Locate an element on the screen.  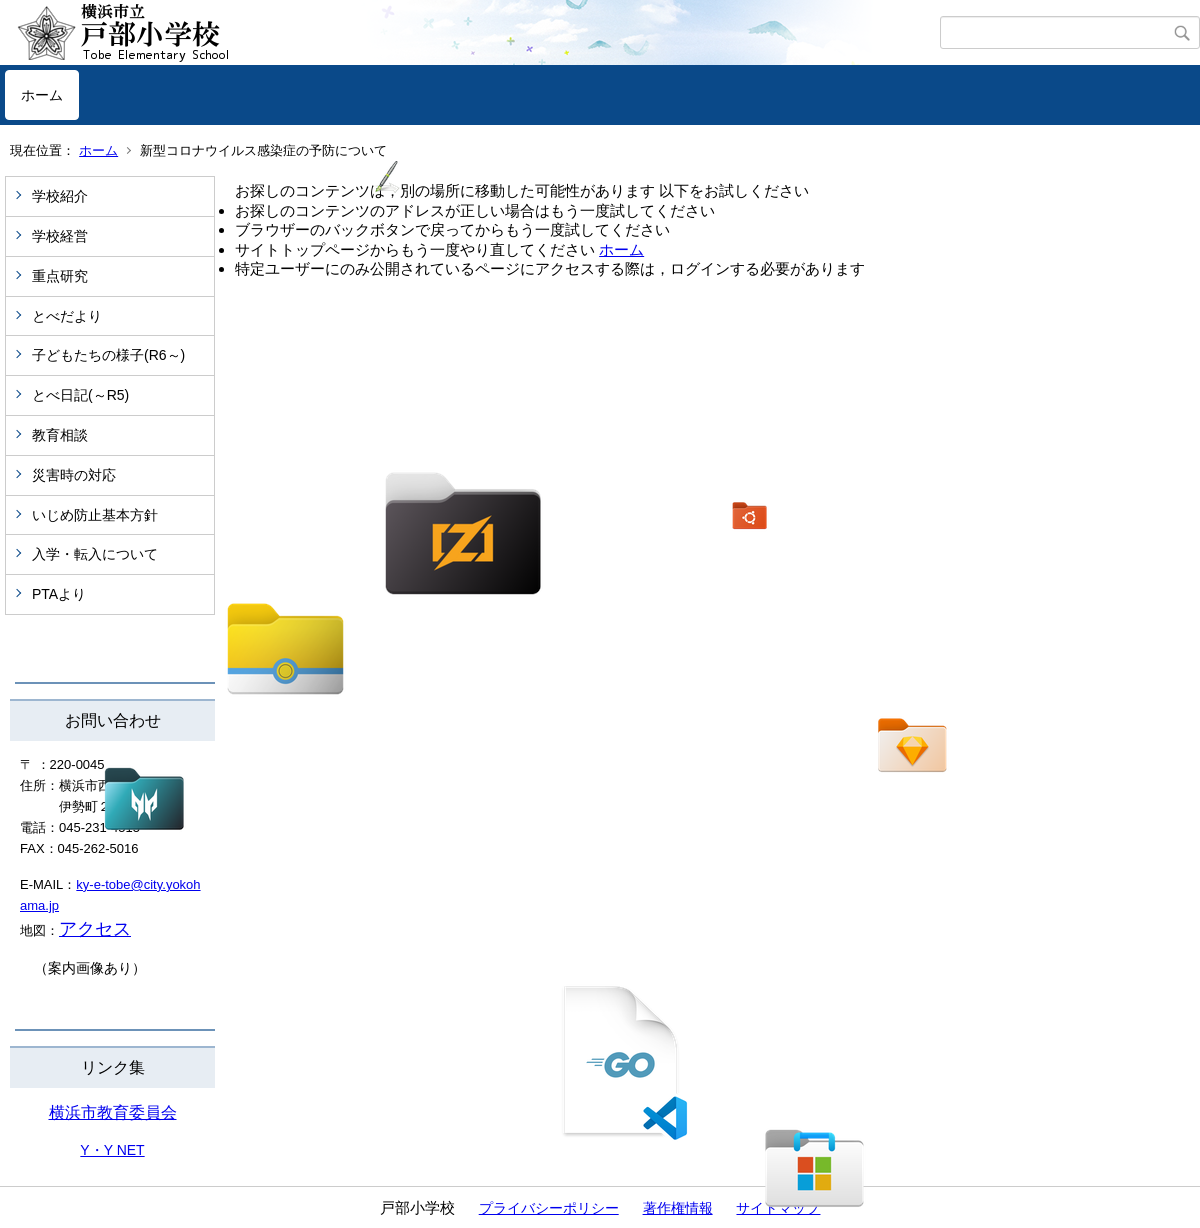
open acer predator game files folder is located at coordinates (144, 801).